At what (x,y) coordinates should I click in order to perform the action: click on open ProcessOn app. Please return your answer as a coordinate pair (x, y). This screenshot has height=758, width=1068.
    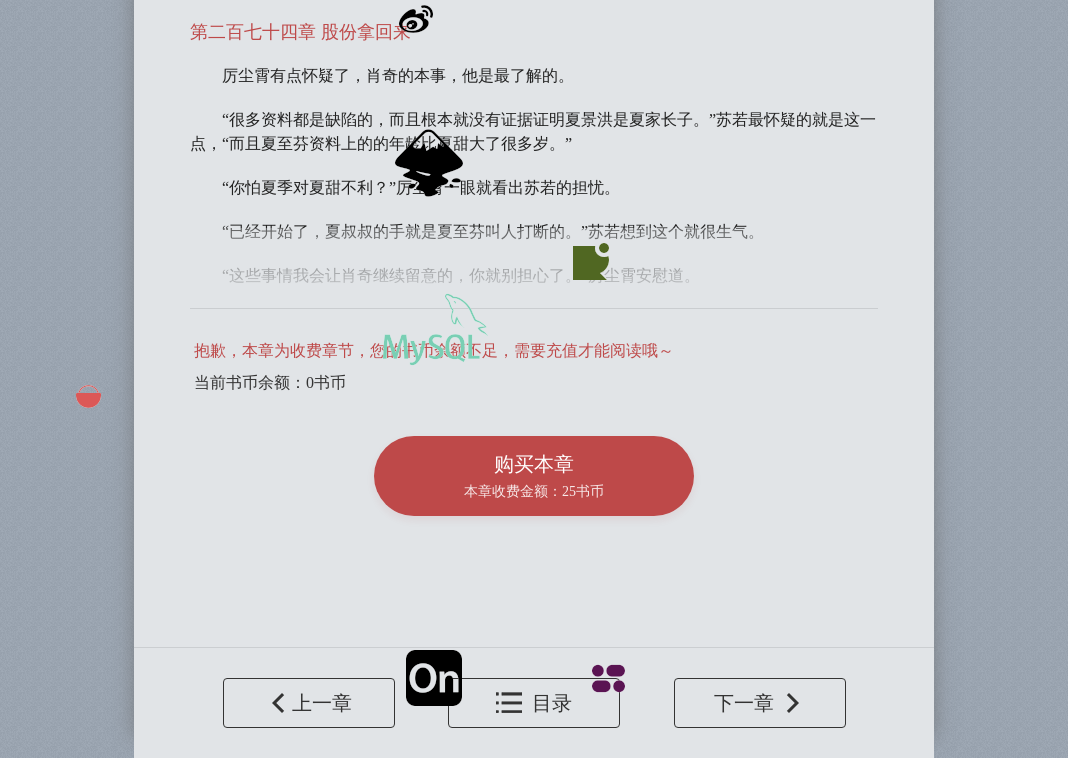
    Looking at the image, I should click on (434, 678).